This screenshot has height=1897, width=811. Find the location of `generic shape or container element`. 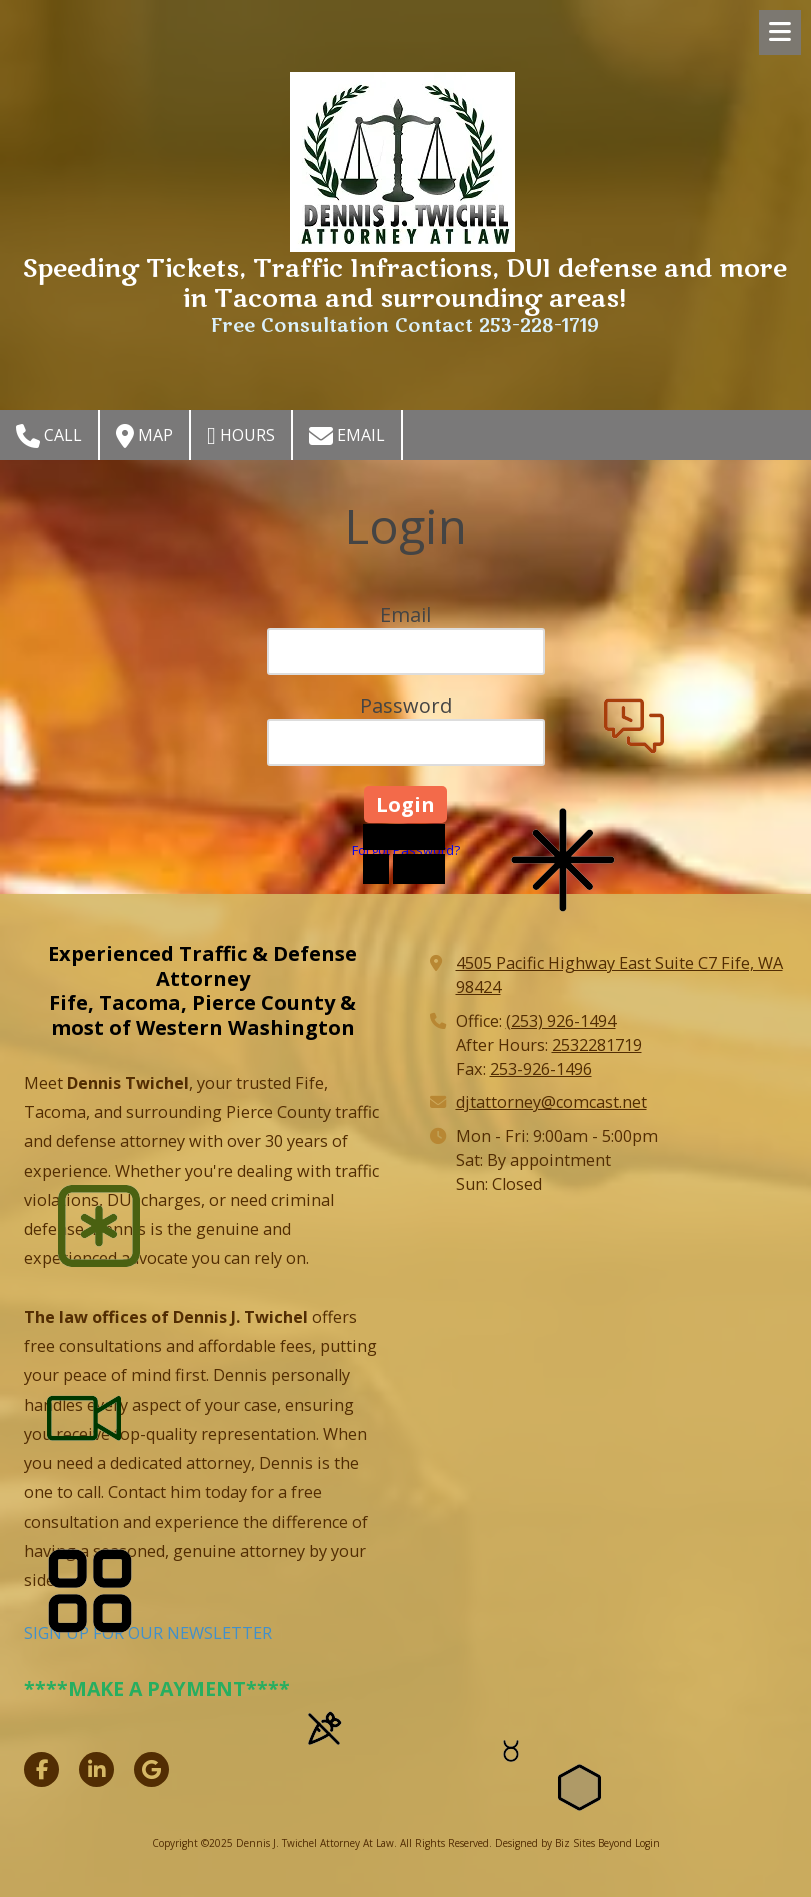

generic shape or container element is located at coordinates (579, 1787).